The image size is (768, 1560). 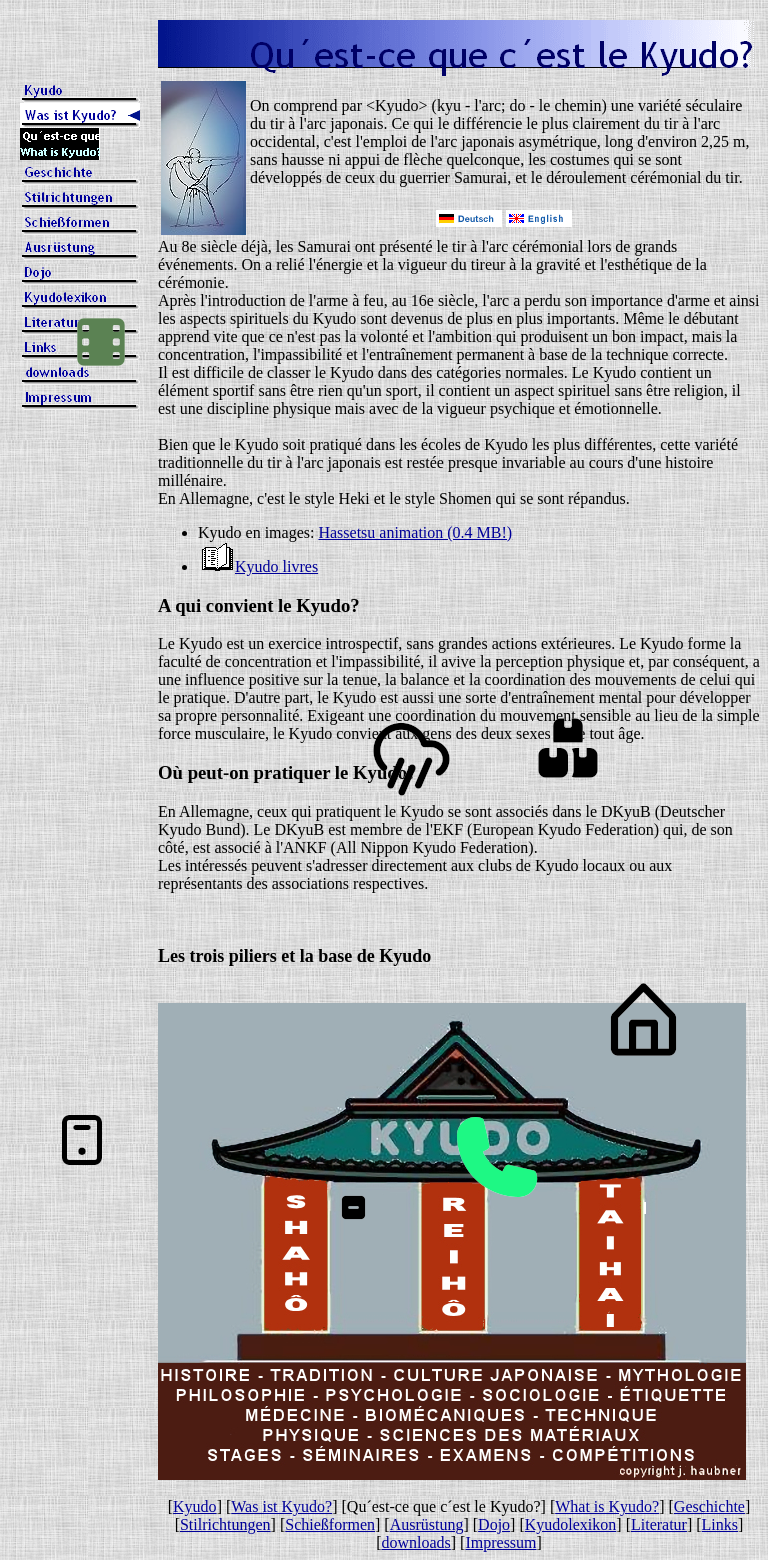 I want to click on access video or film content, so click(x=101, y=342).